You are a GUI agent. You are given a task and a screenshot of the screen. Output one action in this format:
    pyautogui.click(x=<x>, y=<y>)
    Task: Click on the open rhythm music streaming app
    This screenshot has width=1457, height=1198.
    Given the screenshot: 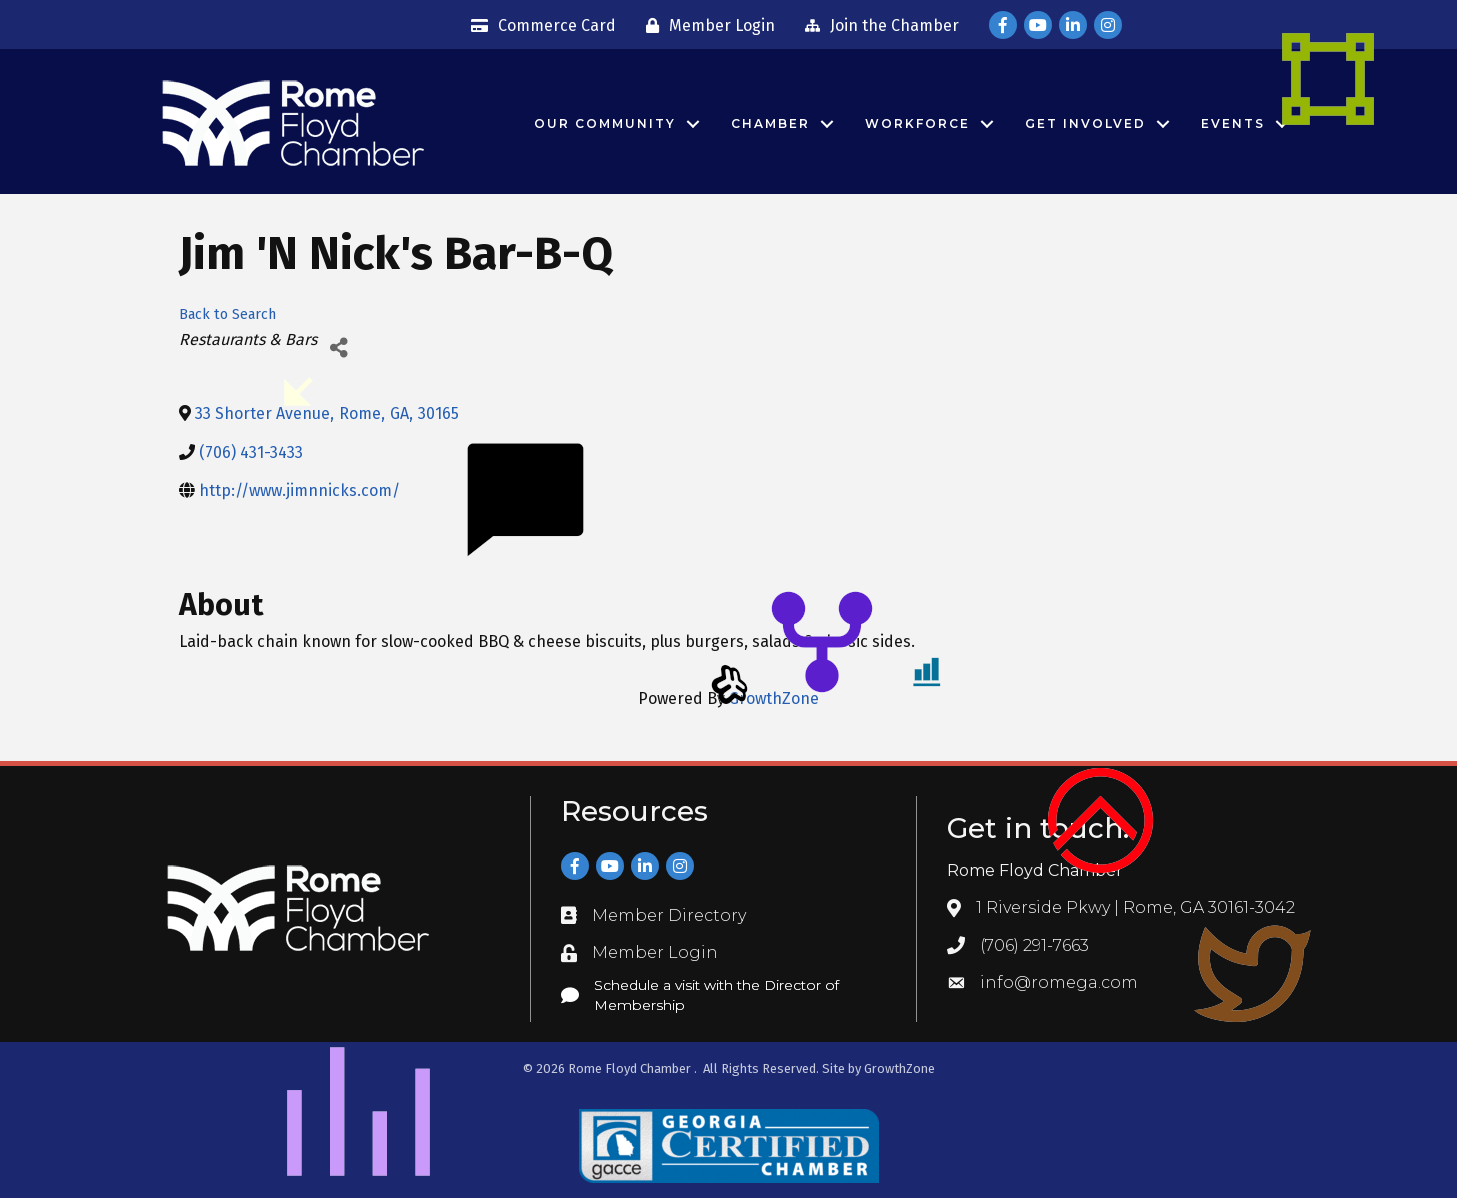 What is the action you would take?
    pyautogui.click(x=358, y=1111)
    